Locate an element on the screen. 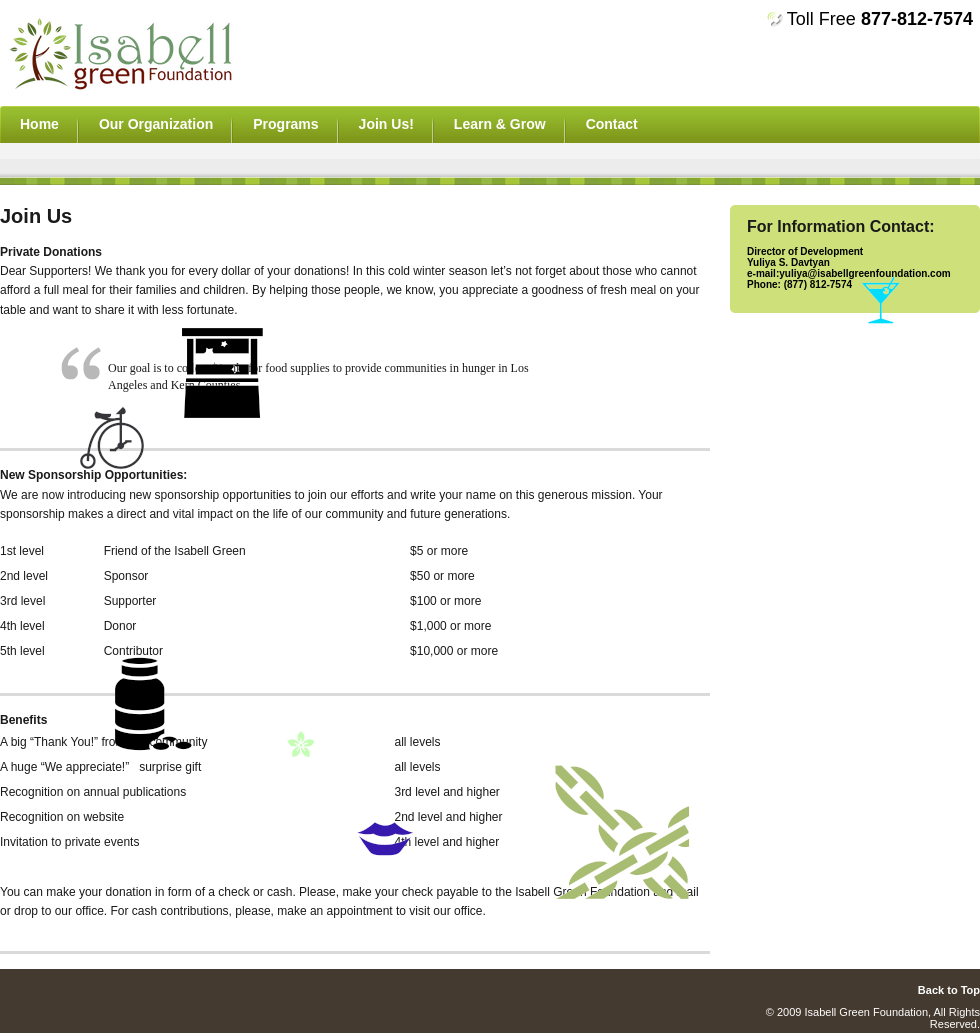  view medication or prescription details is located at coordinates (149, 704).